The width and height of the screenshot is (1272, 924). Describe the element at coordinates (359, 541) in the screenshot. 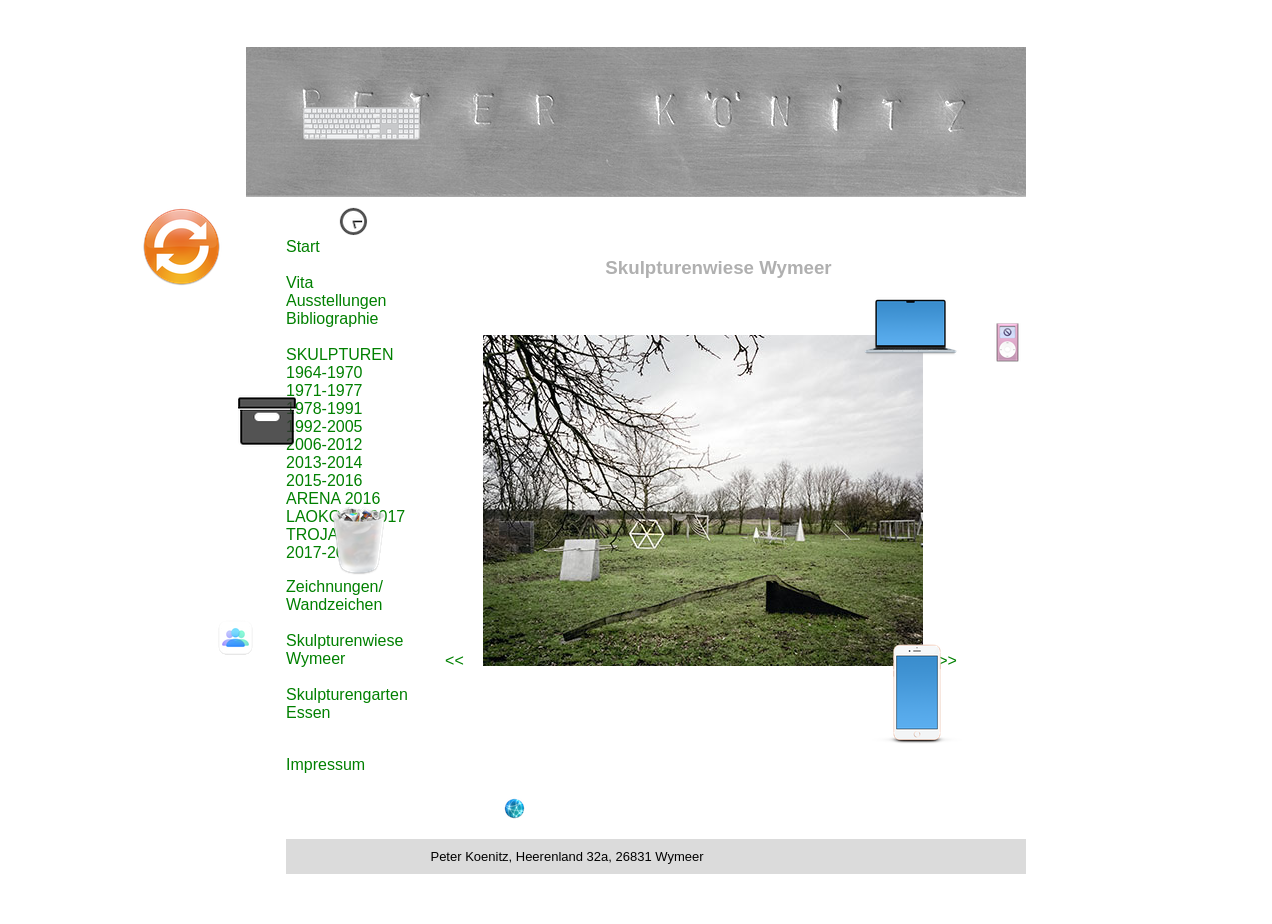

I see `manage trash storage and deleted files` at that location.